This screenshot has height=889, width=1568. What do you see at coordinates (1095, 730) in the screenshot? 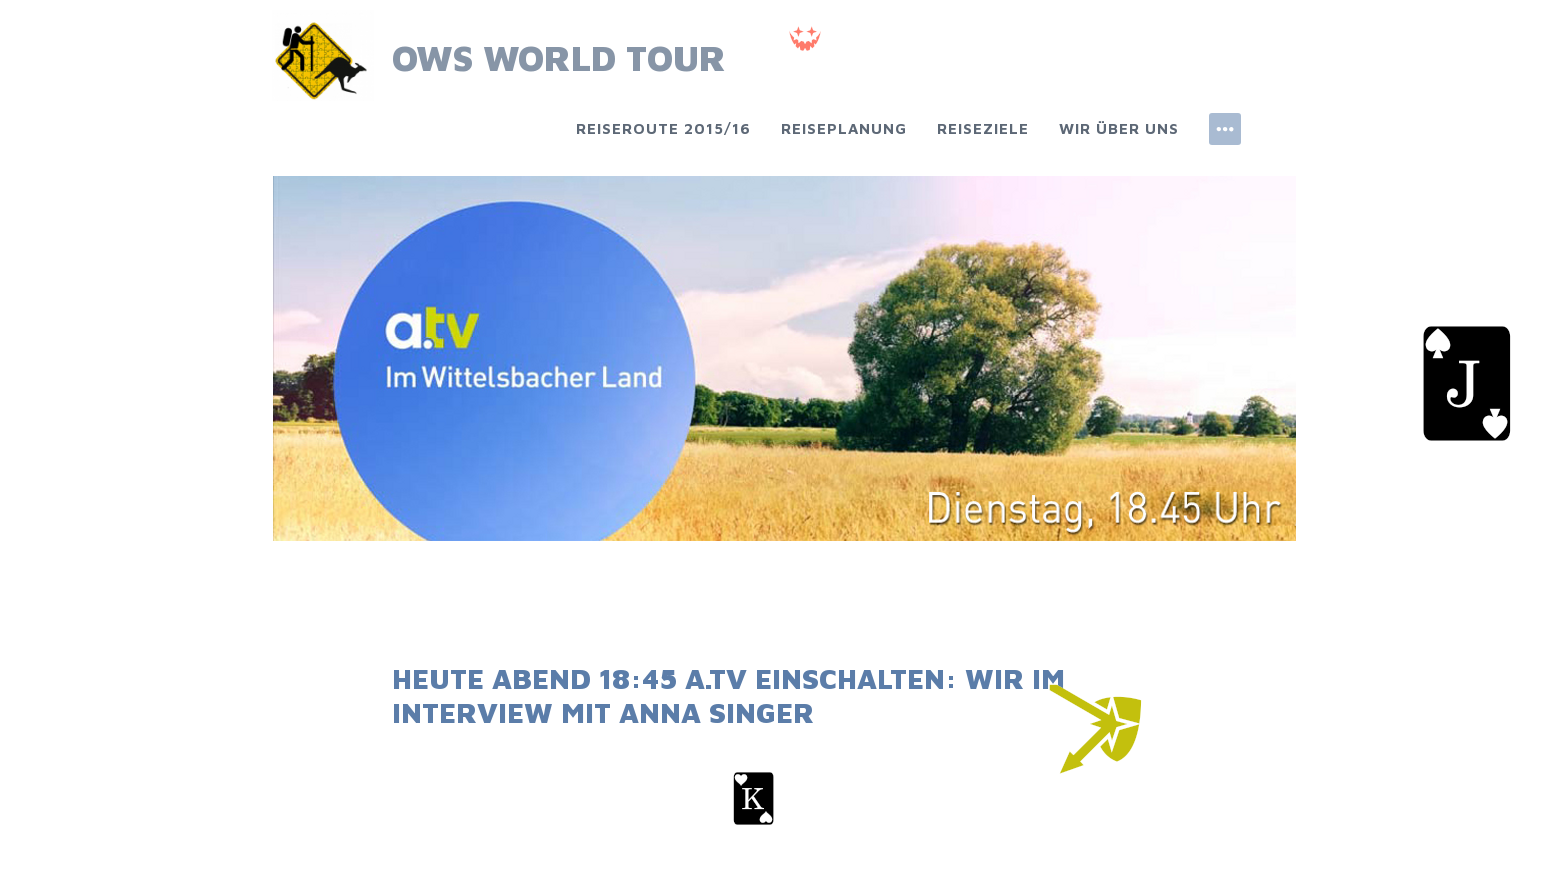
I see `indicates damage reflection or counterattack ability` at bounding box center [1095, 730].